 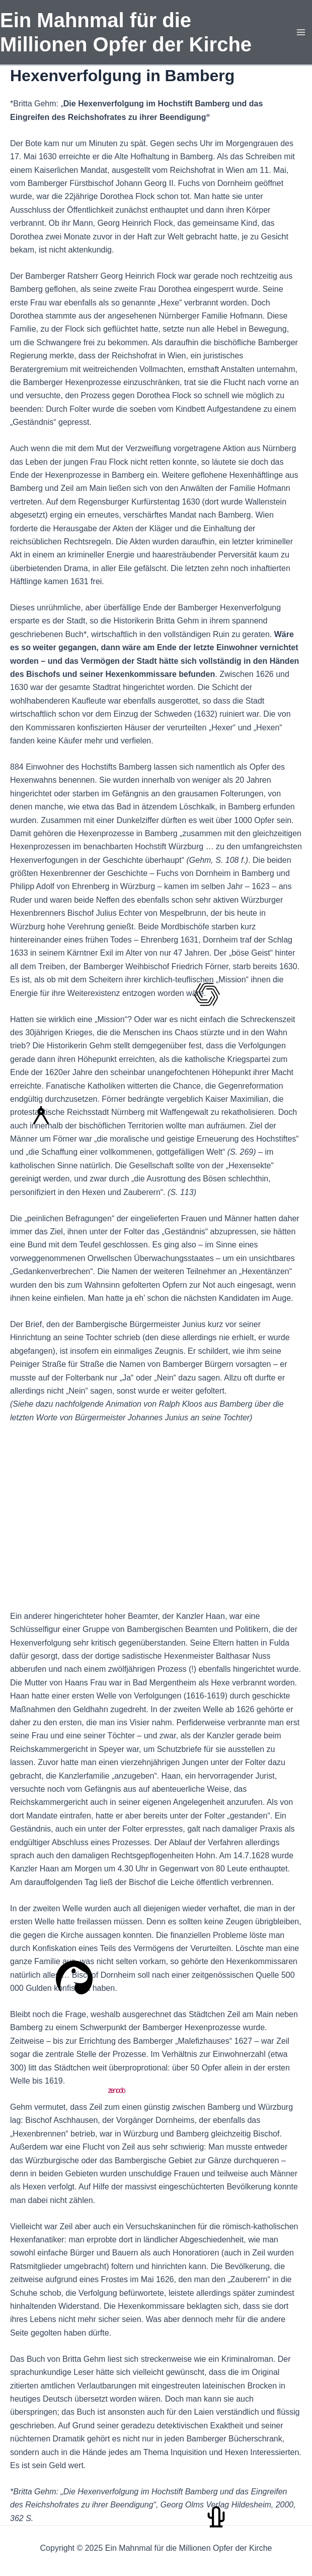 I want to click on plume app or service logo, so click(x=207, y=994).